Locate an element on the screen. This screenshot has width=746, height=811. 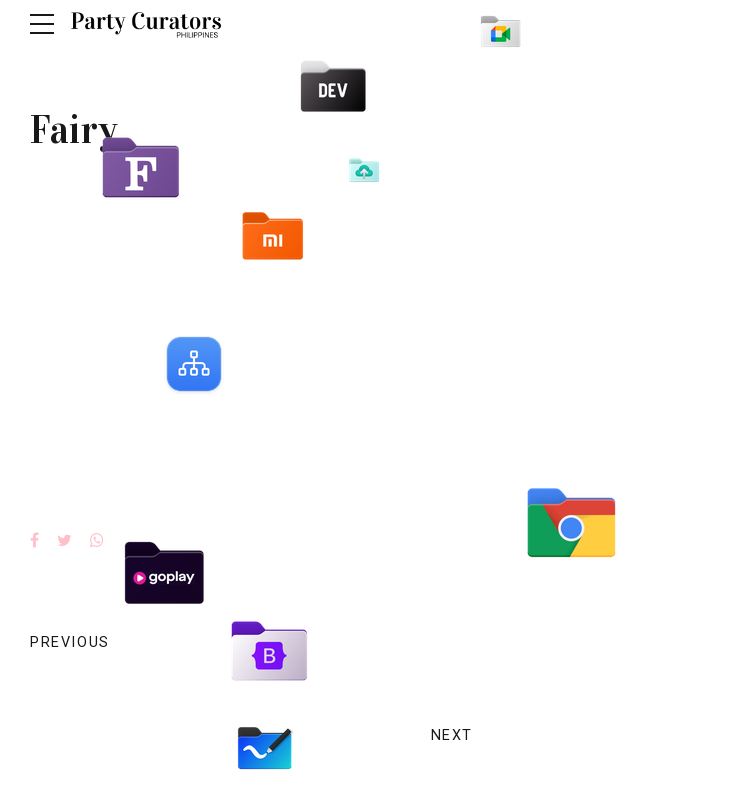
folder containing dev.to related projects or resources is located at coordinates (333, 88).